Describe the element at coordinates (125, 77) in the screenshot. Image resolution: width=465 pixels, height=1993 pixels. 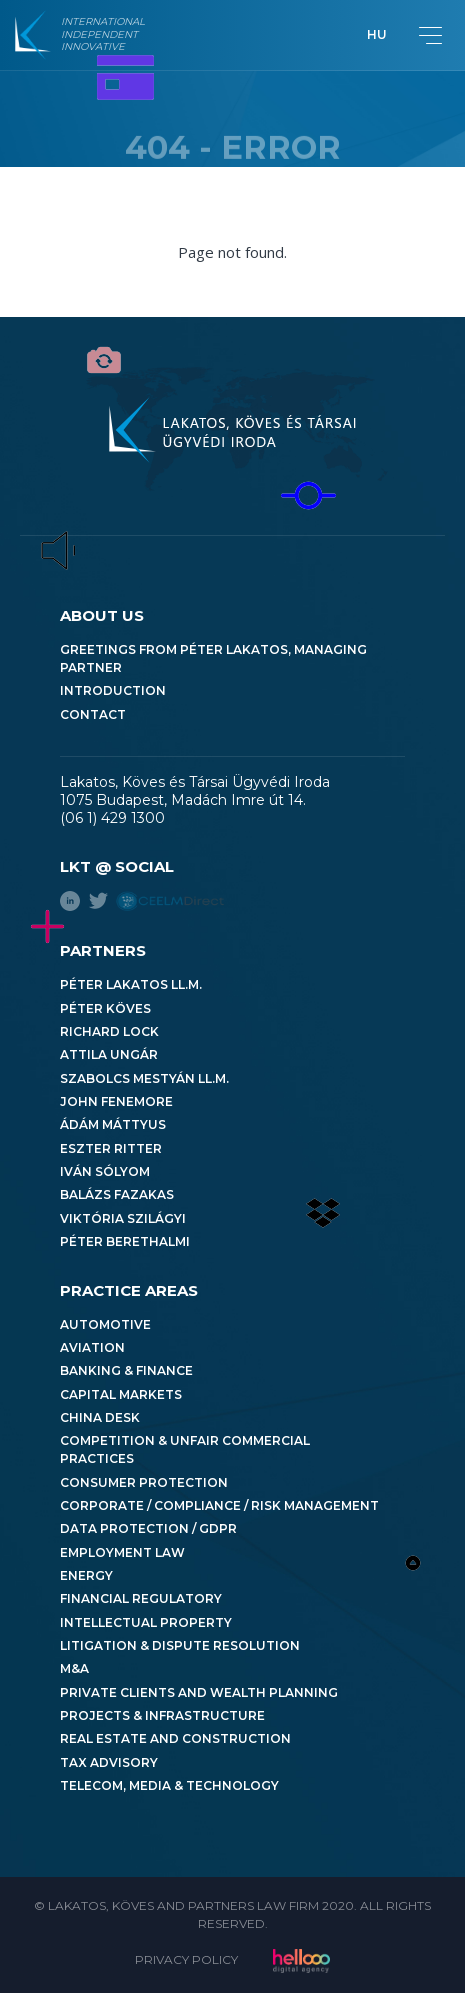
I see `manage payment methods` at that location.